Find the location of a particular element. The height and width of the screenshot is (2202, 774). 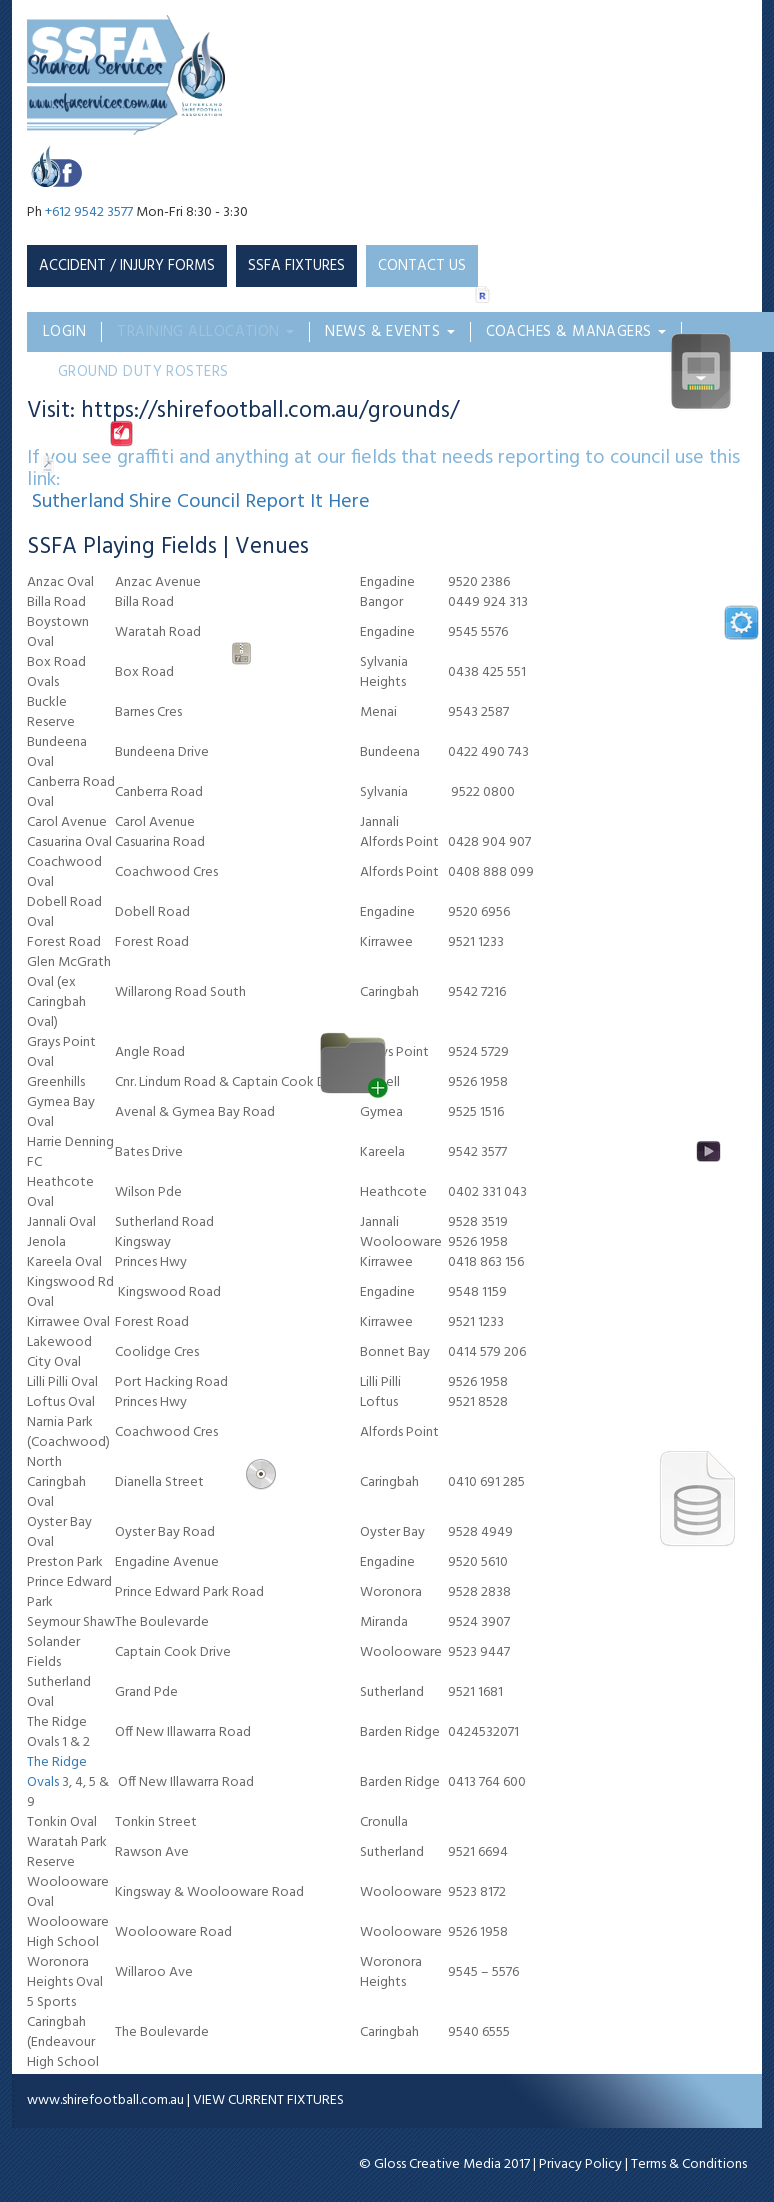

a 7z compressed archive file is located at coordinates (241, 653).